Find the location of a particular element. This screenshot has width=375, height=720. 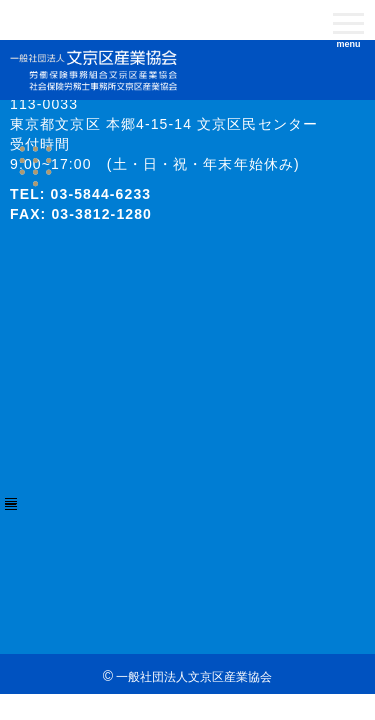

open the numeric keypad is located at coordinates (35, 165).